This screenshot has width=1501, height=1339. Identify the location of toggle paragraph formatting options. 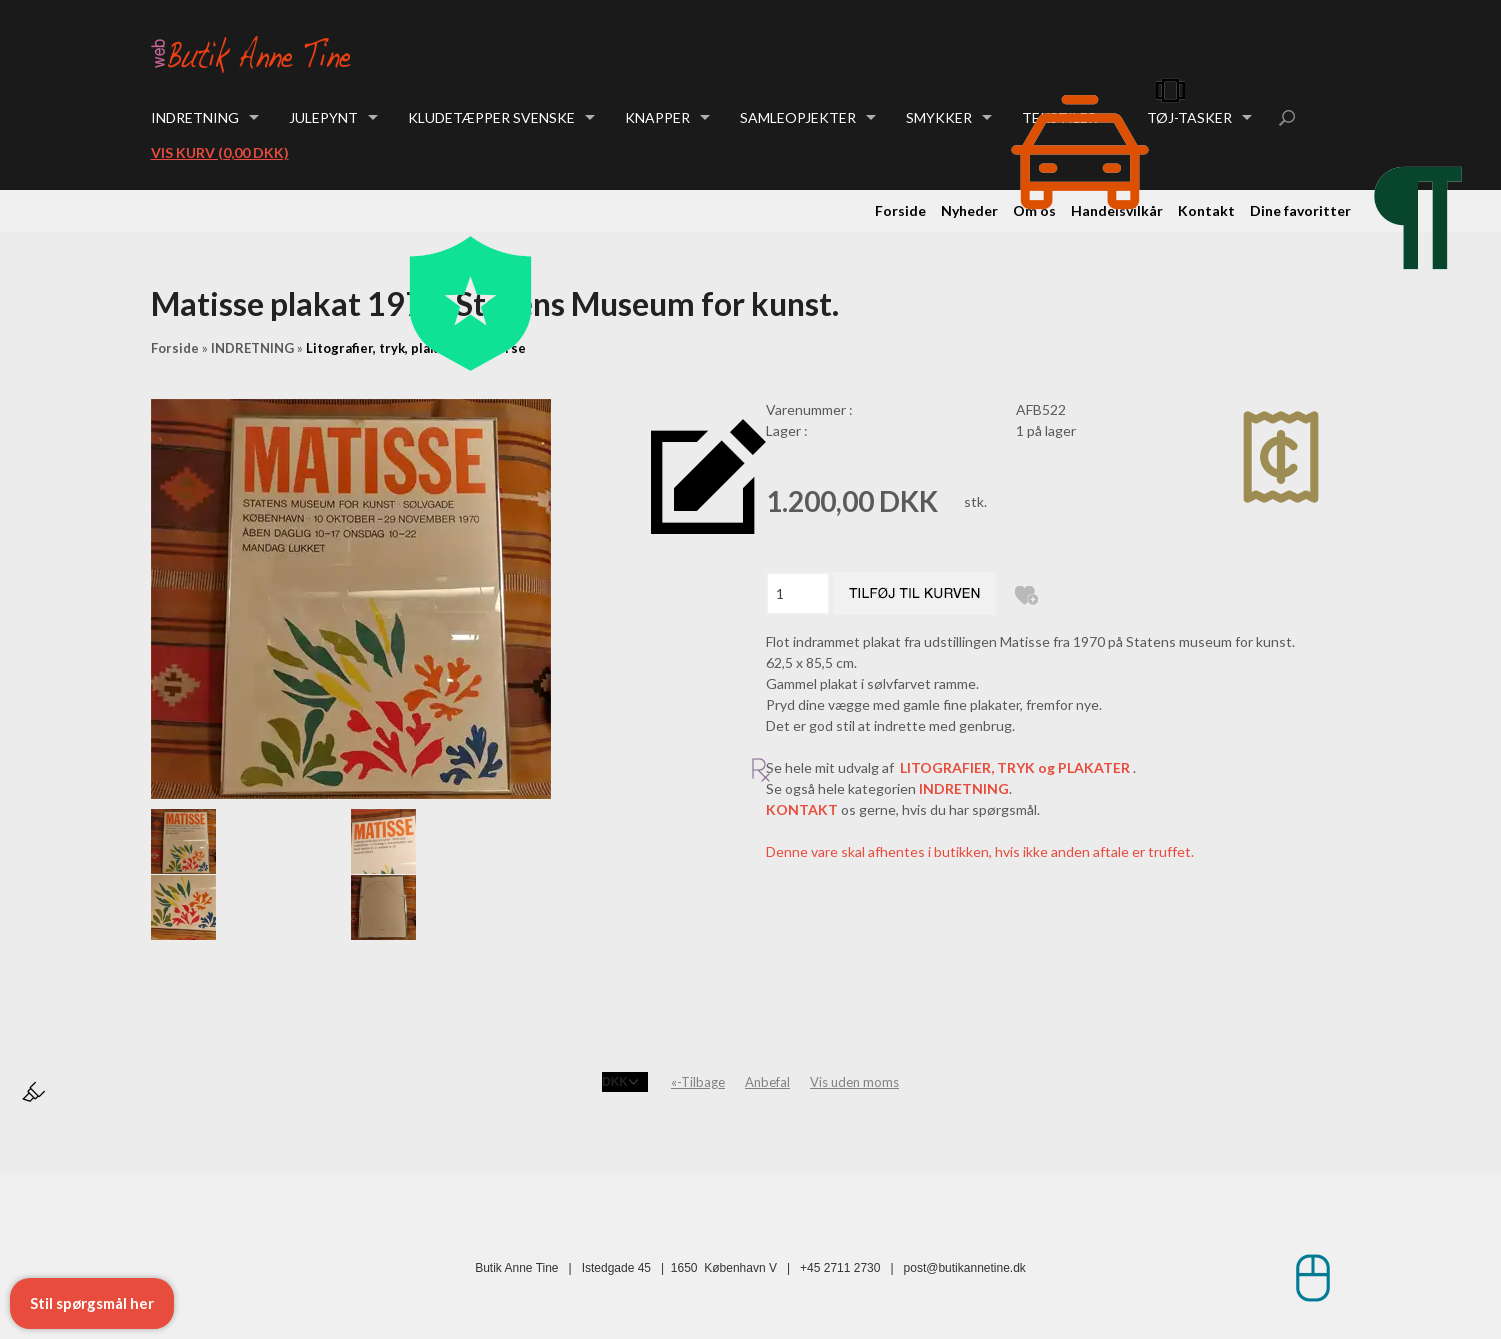
(1418, 218).